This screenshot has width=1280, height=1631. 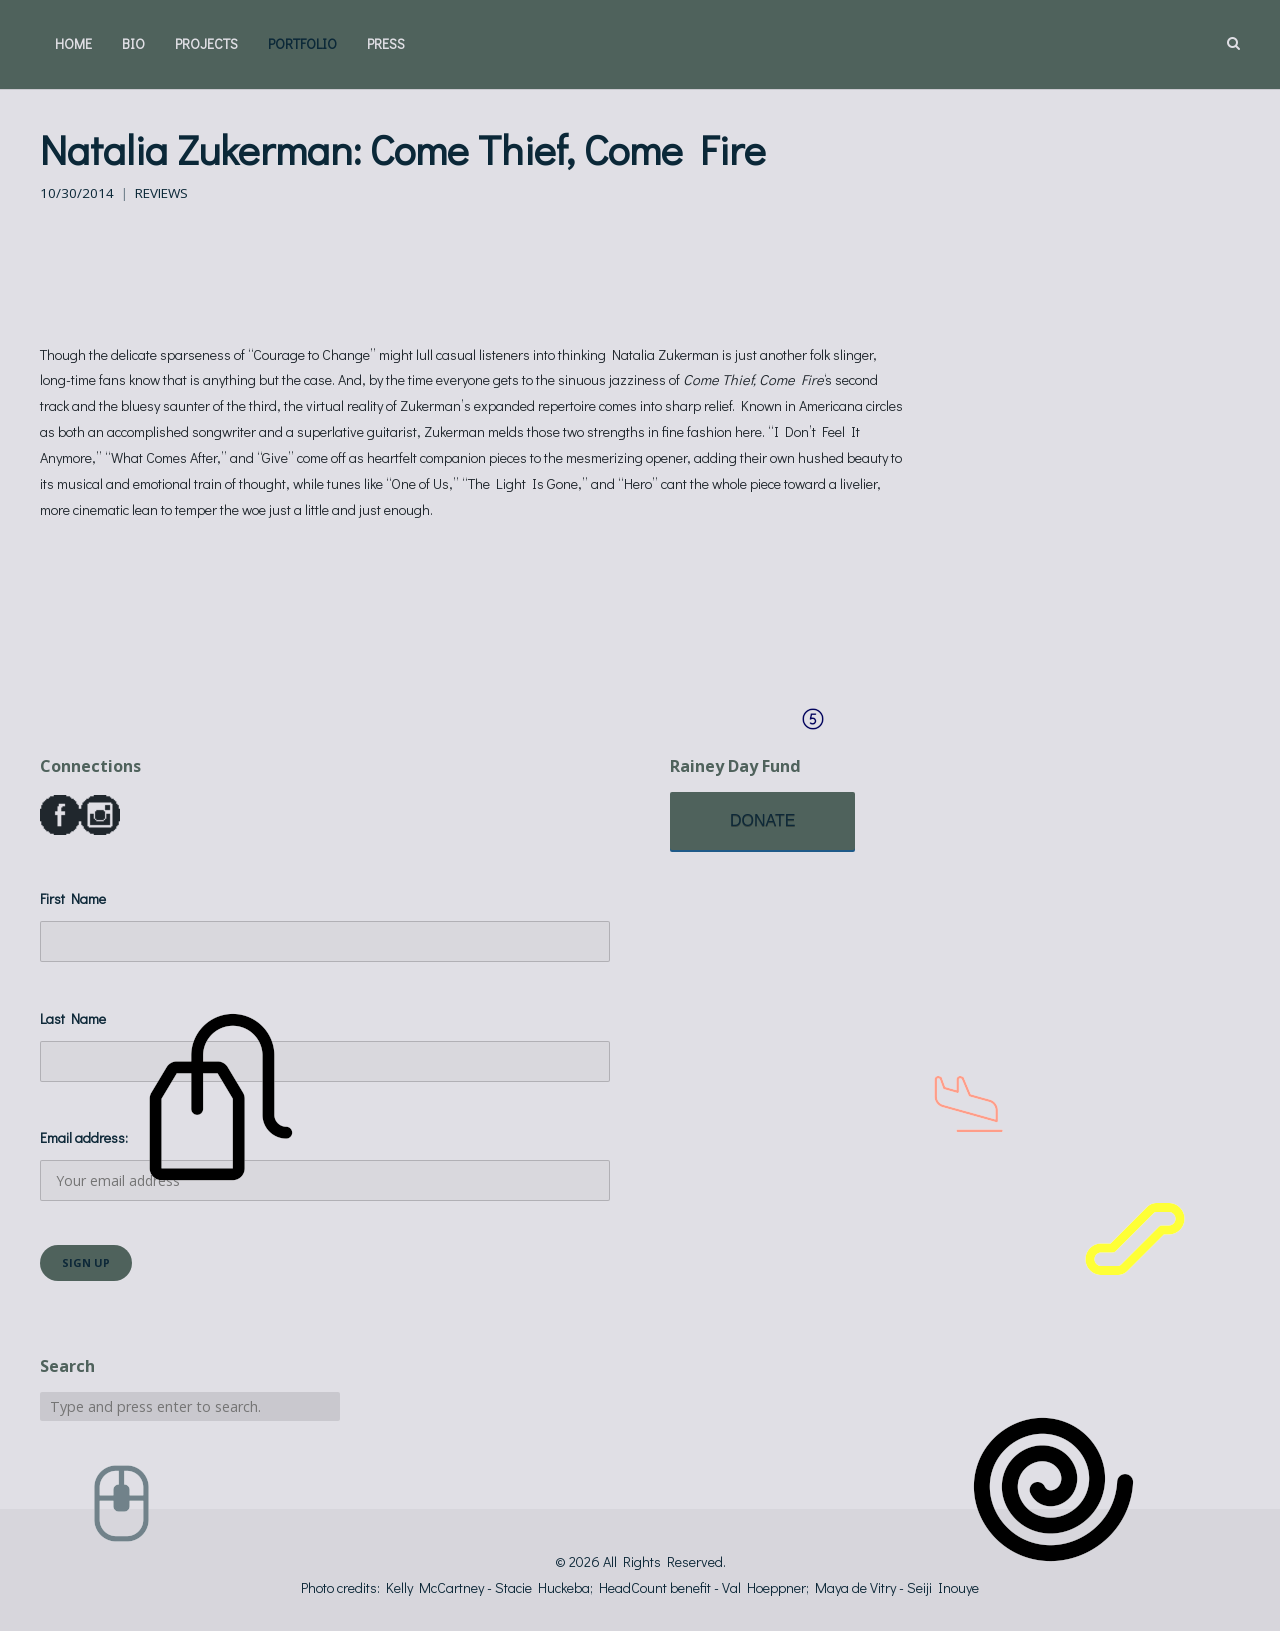 I want to click on indicates escalator location in a building or transit map, so click(x=1135, y=1239).